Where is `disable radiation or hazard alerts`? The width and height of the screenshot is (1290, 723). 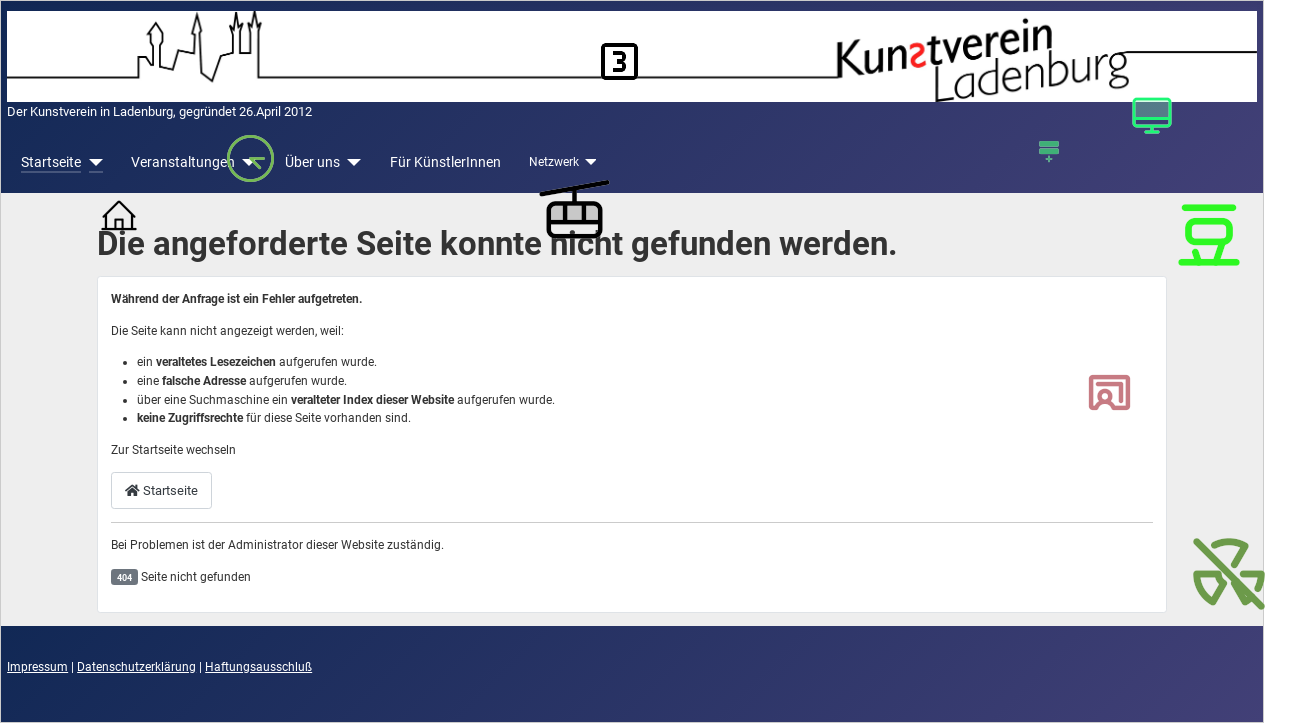
disable radiation or hazard alerts is located at coordinates (1229, 574).